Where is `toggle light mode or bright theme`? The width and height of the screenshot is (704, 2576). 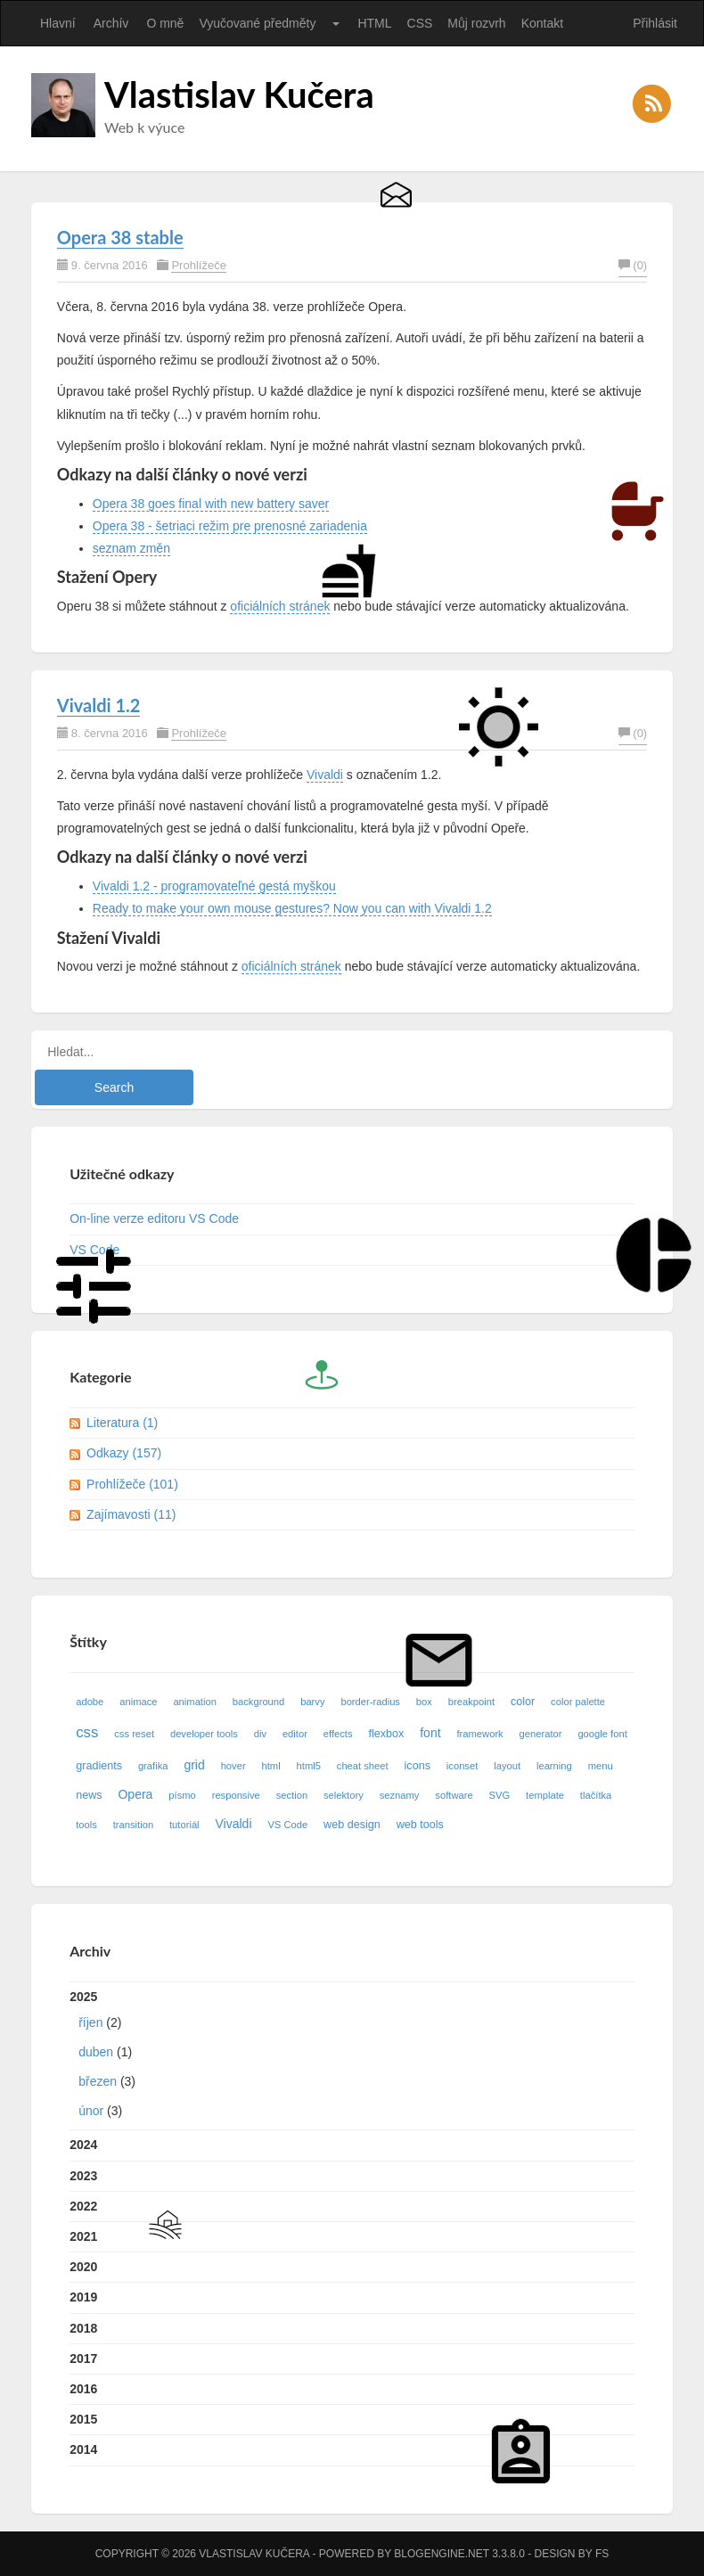
toggle light mode or bright theme is located at coordinates (498, 728).